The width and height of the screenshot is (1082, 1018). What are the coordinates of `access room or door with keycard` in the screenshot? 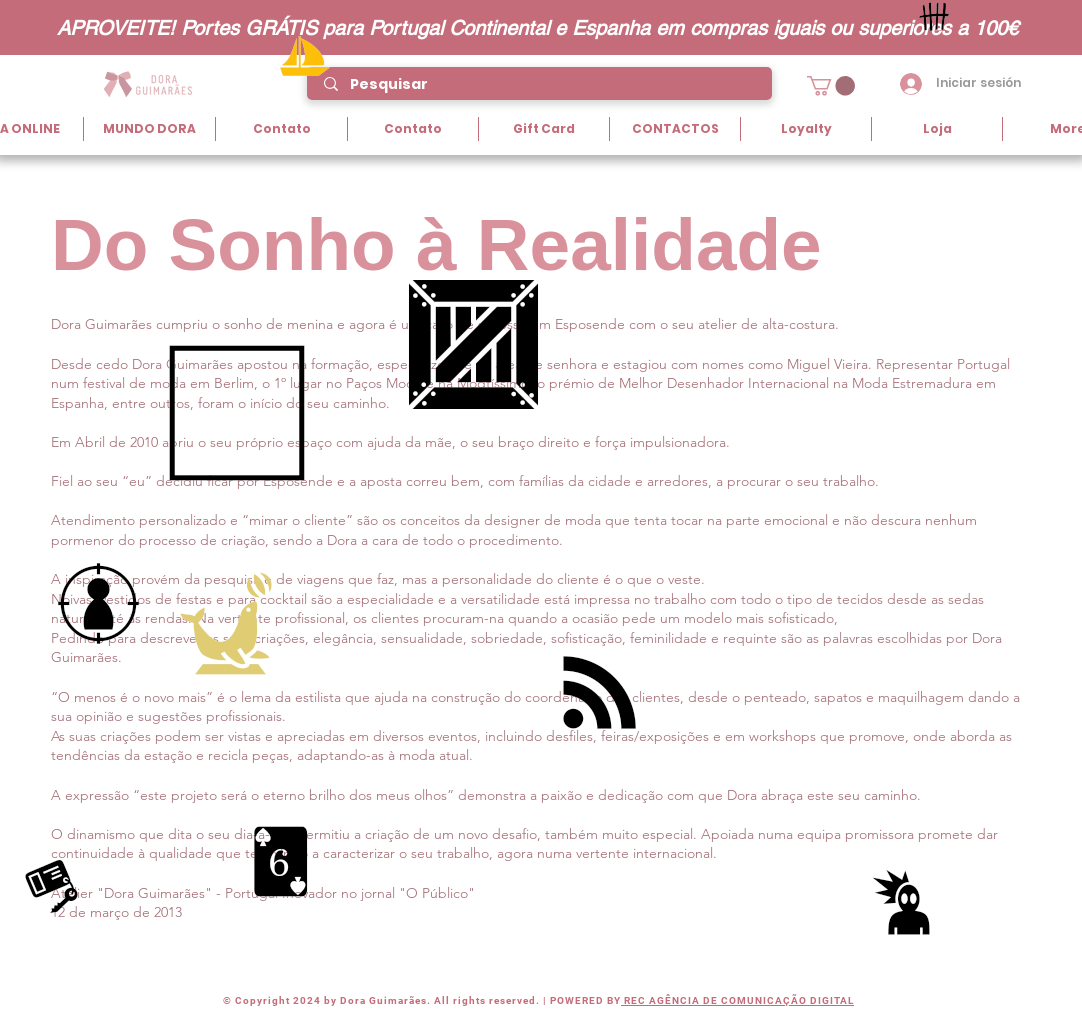 It's located at (51, 886).